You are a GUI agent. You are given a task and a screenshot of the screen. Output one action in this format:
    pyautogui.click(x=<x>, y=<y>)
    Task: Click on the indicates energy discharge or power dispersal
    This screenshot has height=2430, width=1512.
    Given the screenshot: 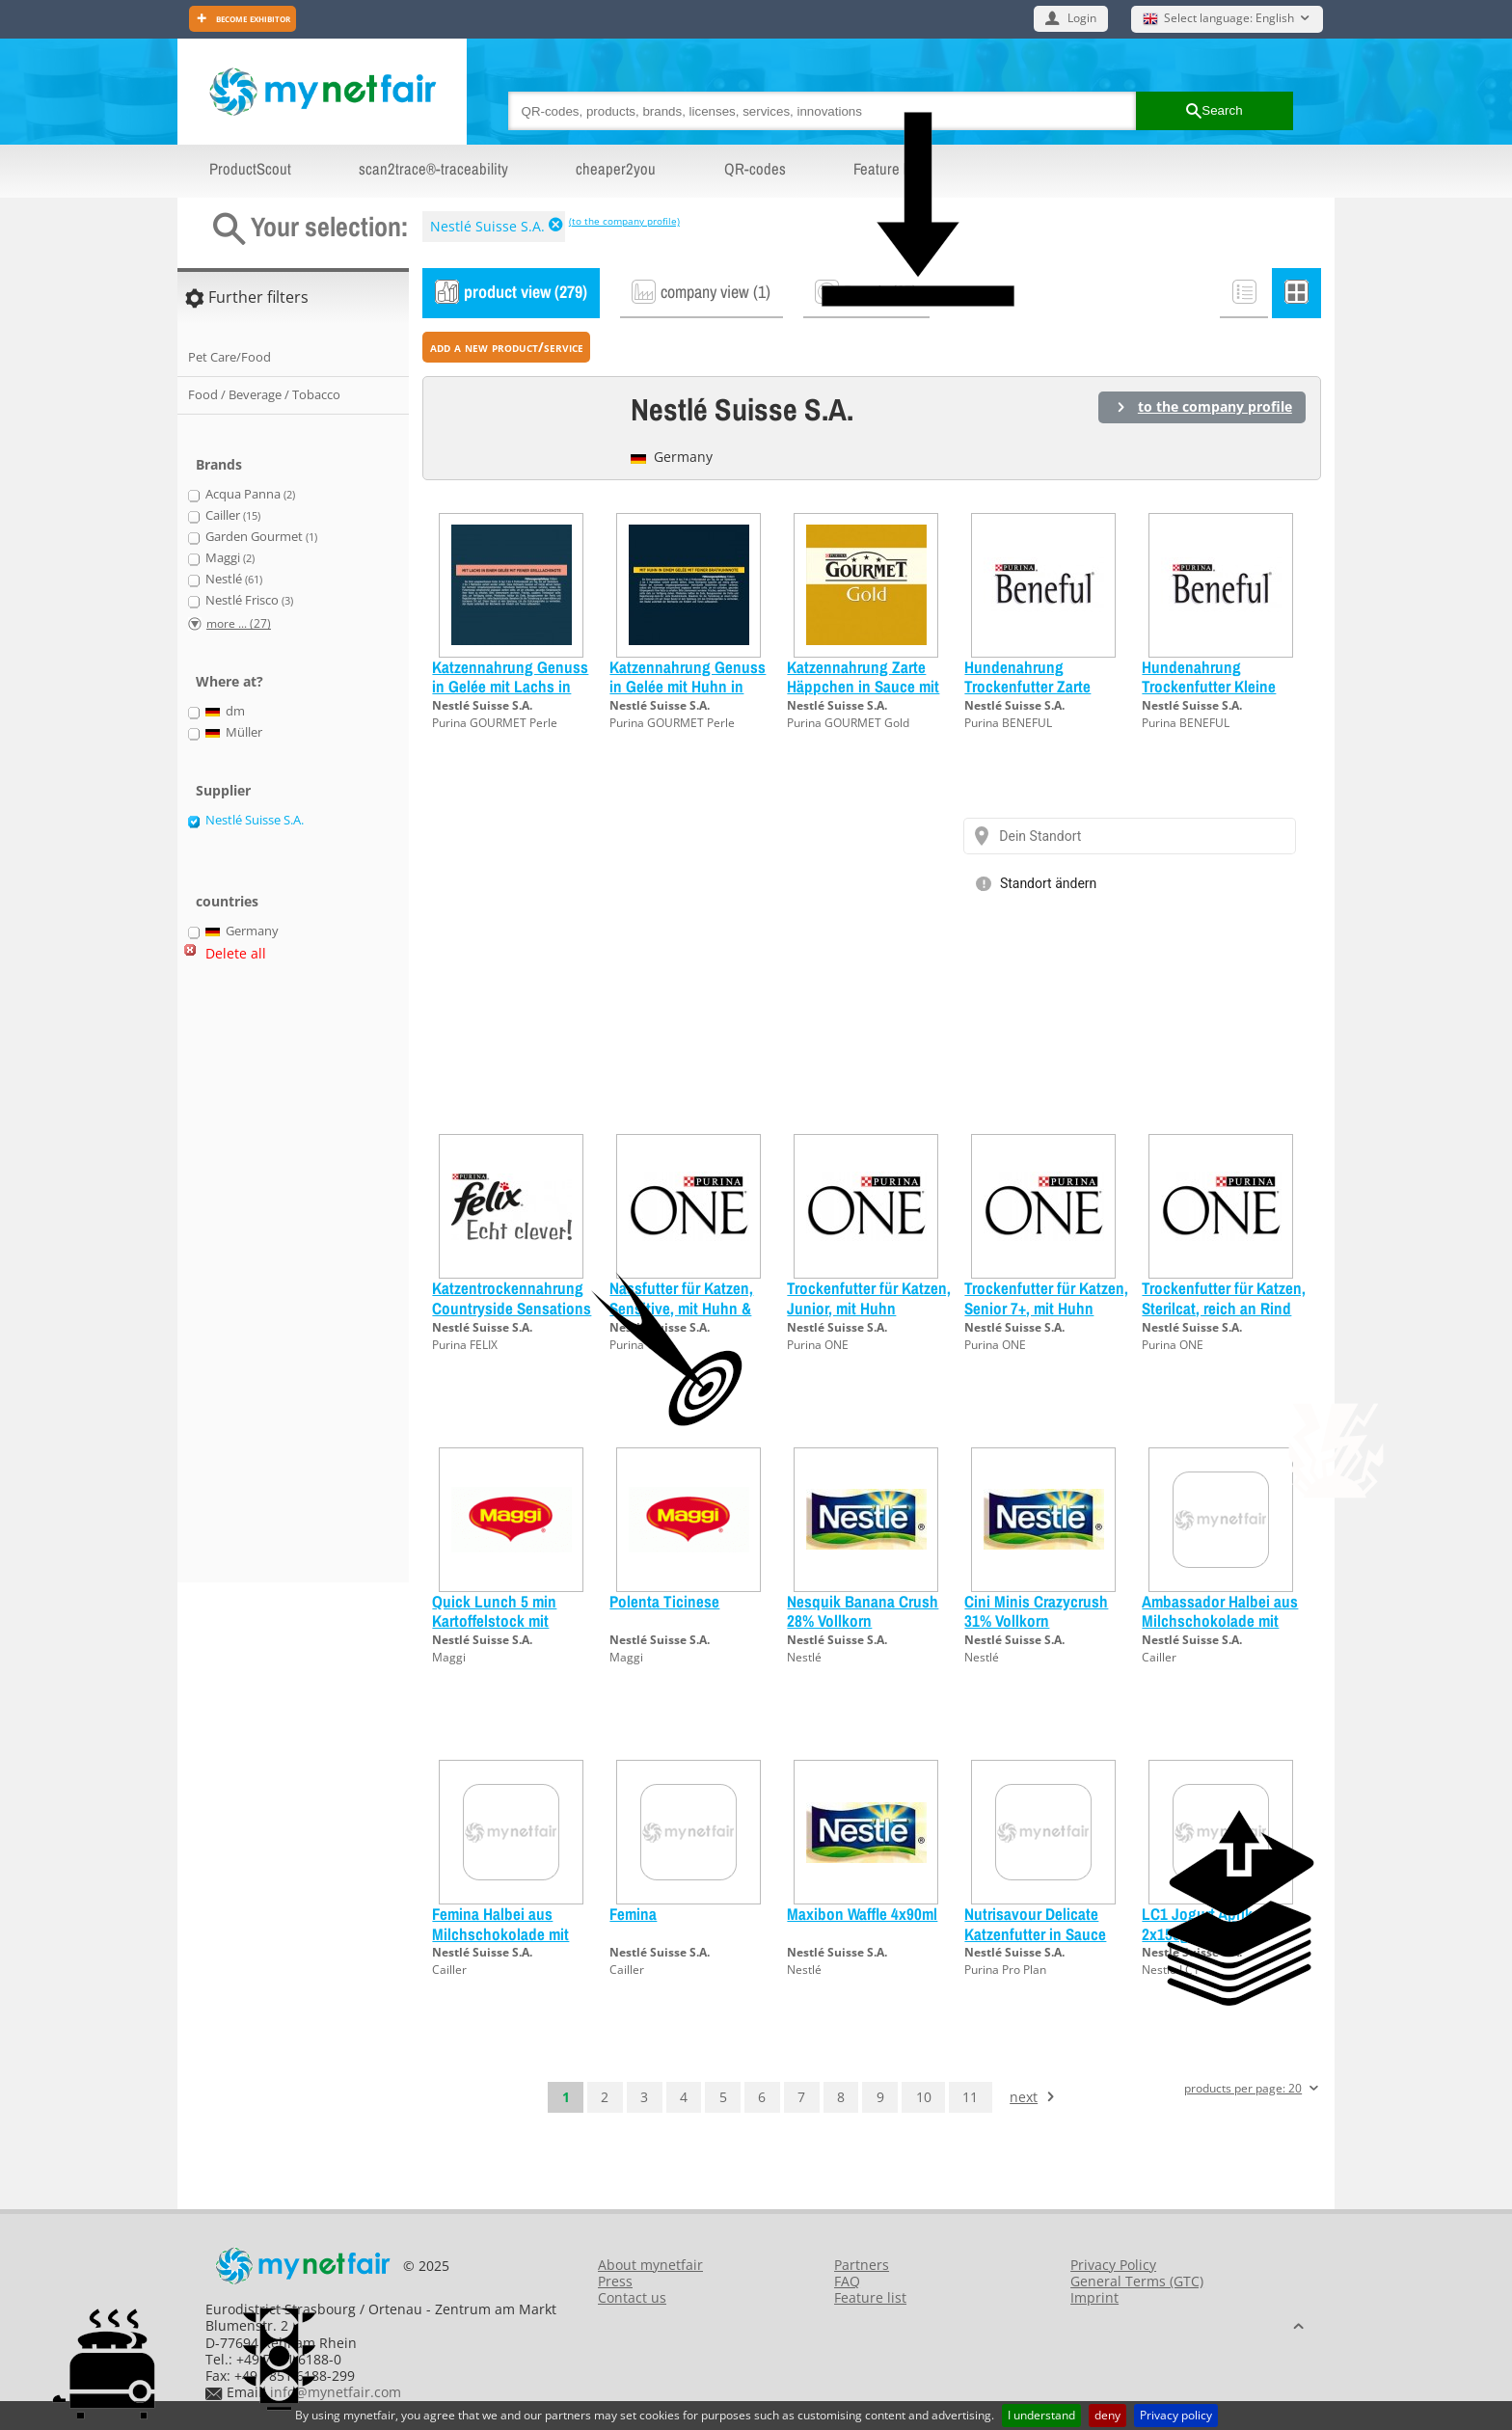 What is the action you would take?
    pyautogui.click(x=1336, y=1450)
    